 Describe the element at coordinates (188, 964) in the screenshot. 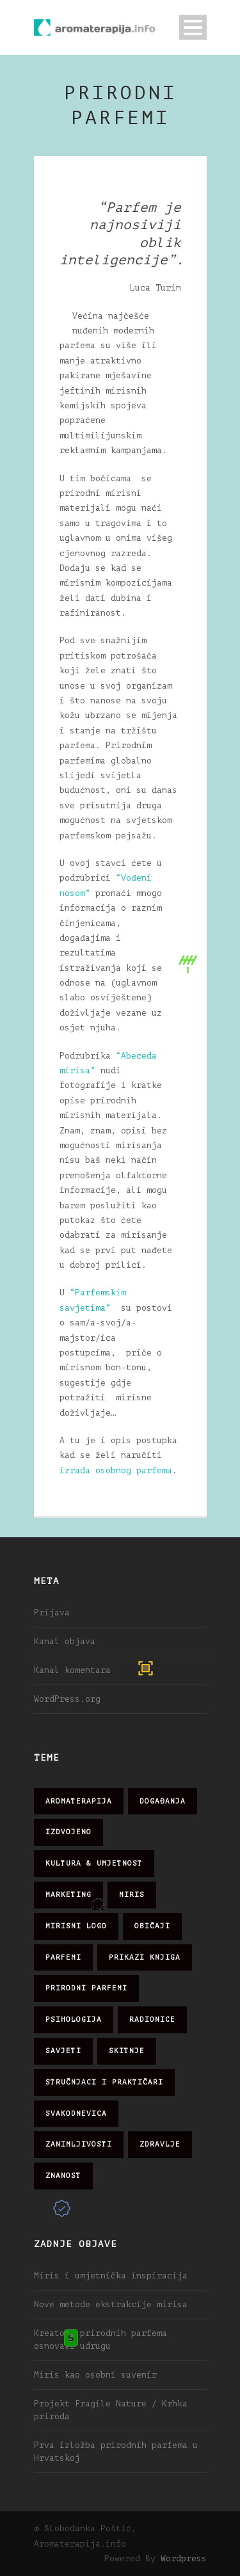

I see `indicates wireless signal or broadcast status` at that location.